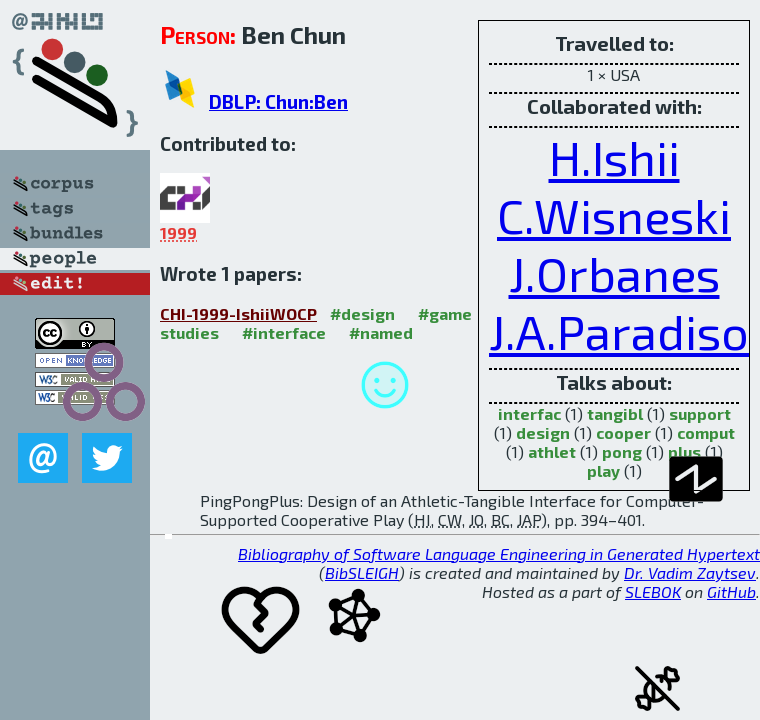 The image size is (760, 720). What do you see at coordinates (657, 688) in the screenshot?
I see `disable candy crush notifications` at bounding box center [657, 688].